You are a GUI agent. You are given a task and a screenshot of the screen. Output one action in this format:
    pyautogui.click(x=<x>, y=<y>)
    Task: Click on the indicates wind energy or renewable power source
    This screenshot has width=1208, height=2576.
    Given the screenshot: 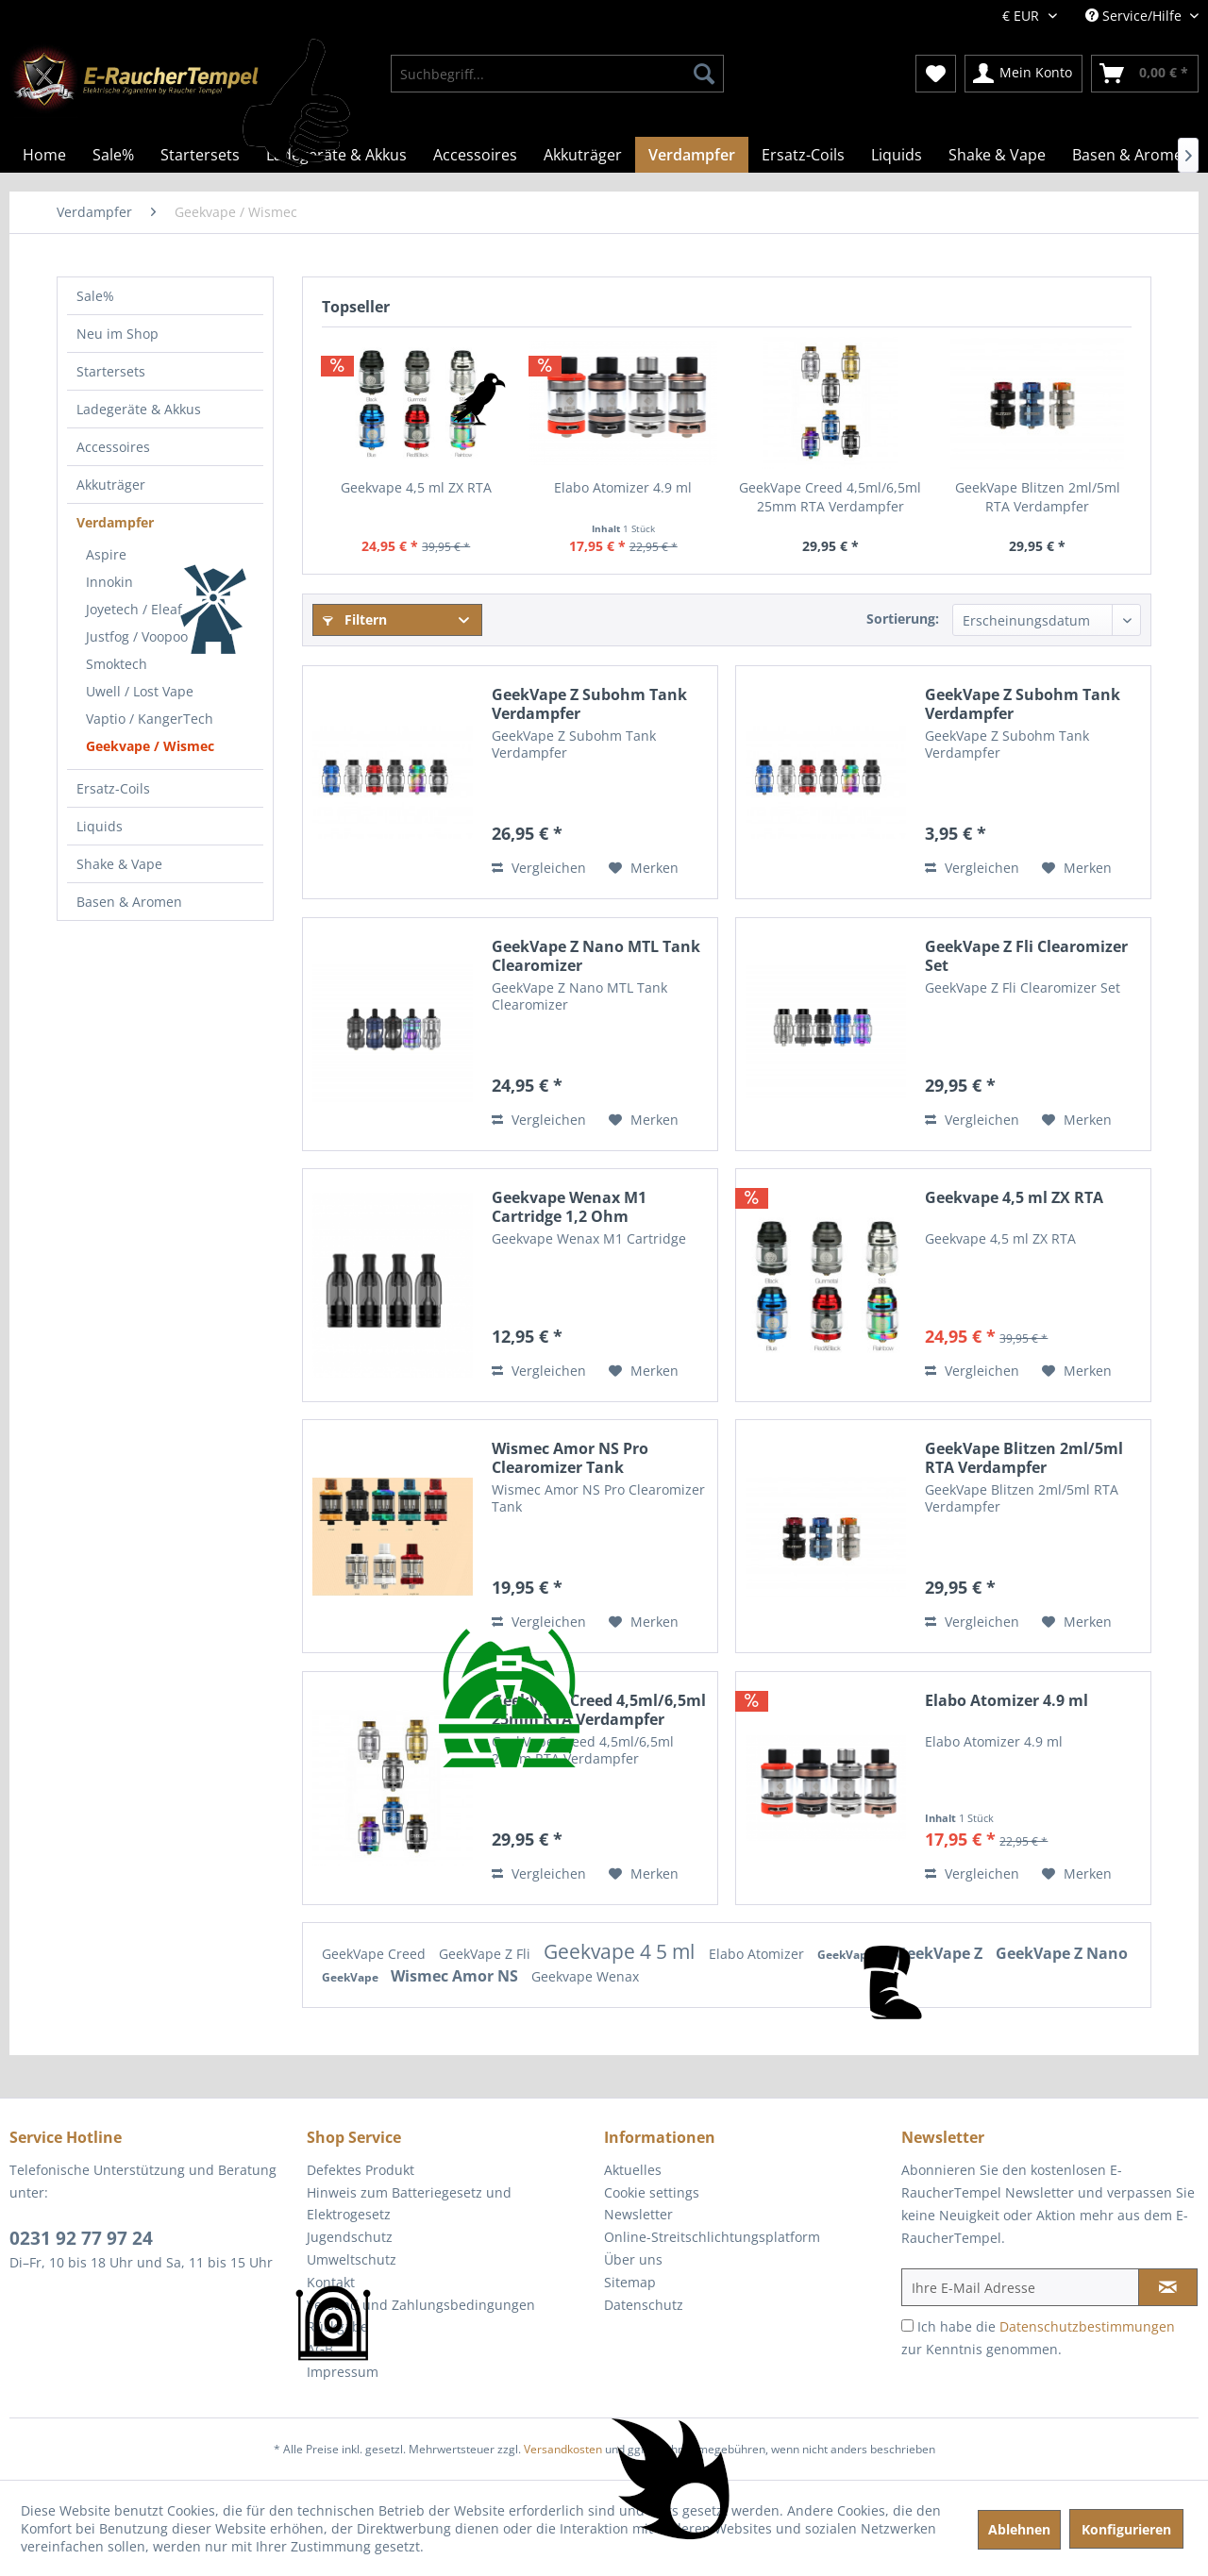 What is the action you would take?
    pyautogui.click(x=213, y=610)
    